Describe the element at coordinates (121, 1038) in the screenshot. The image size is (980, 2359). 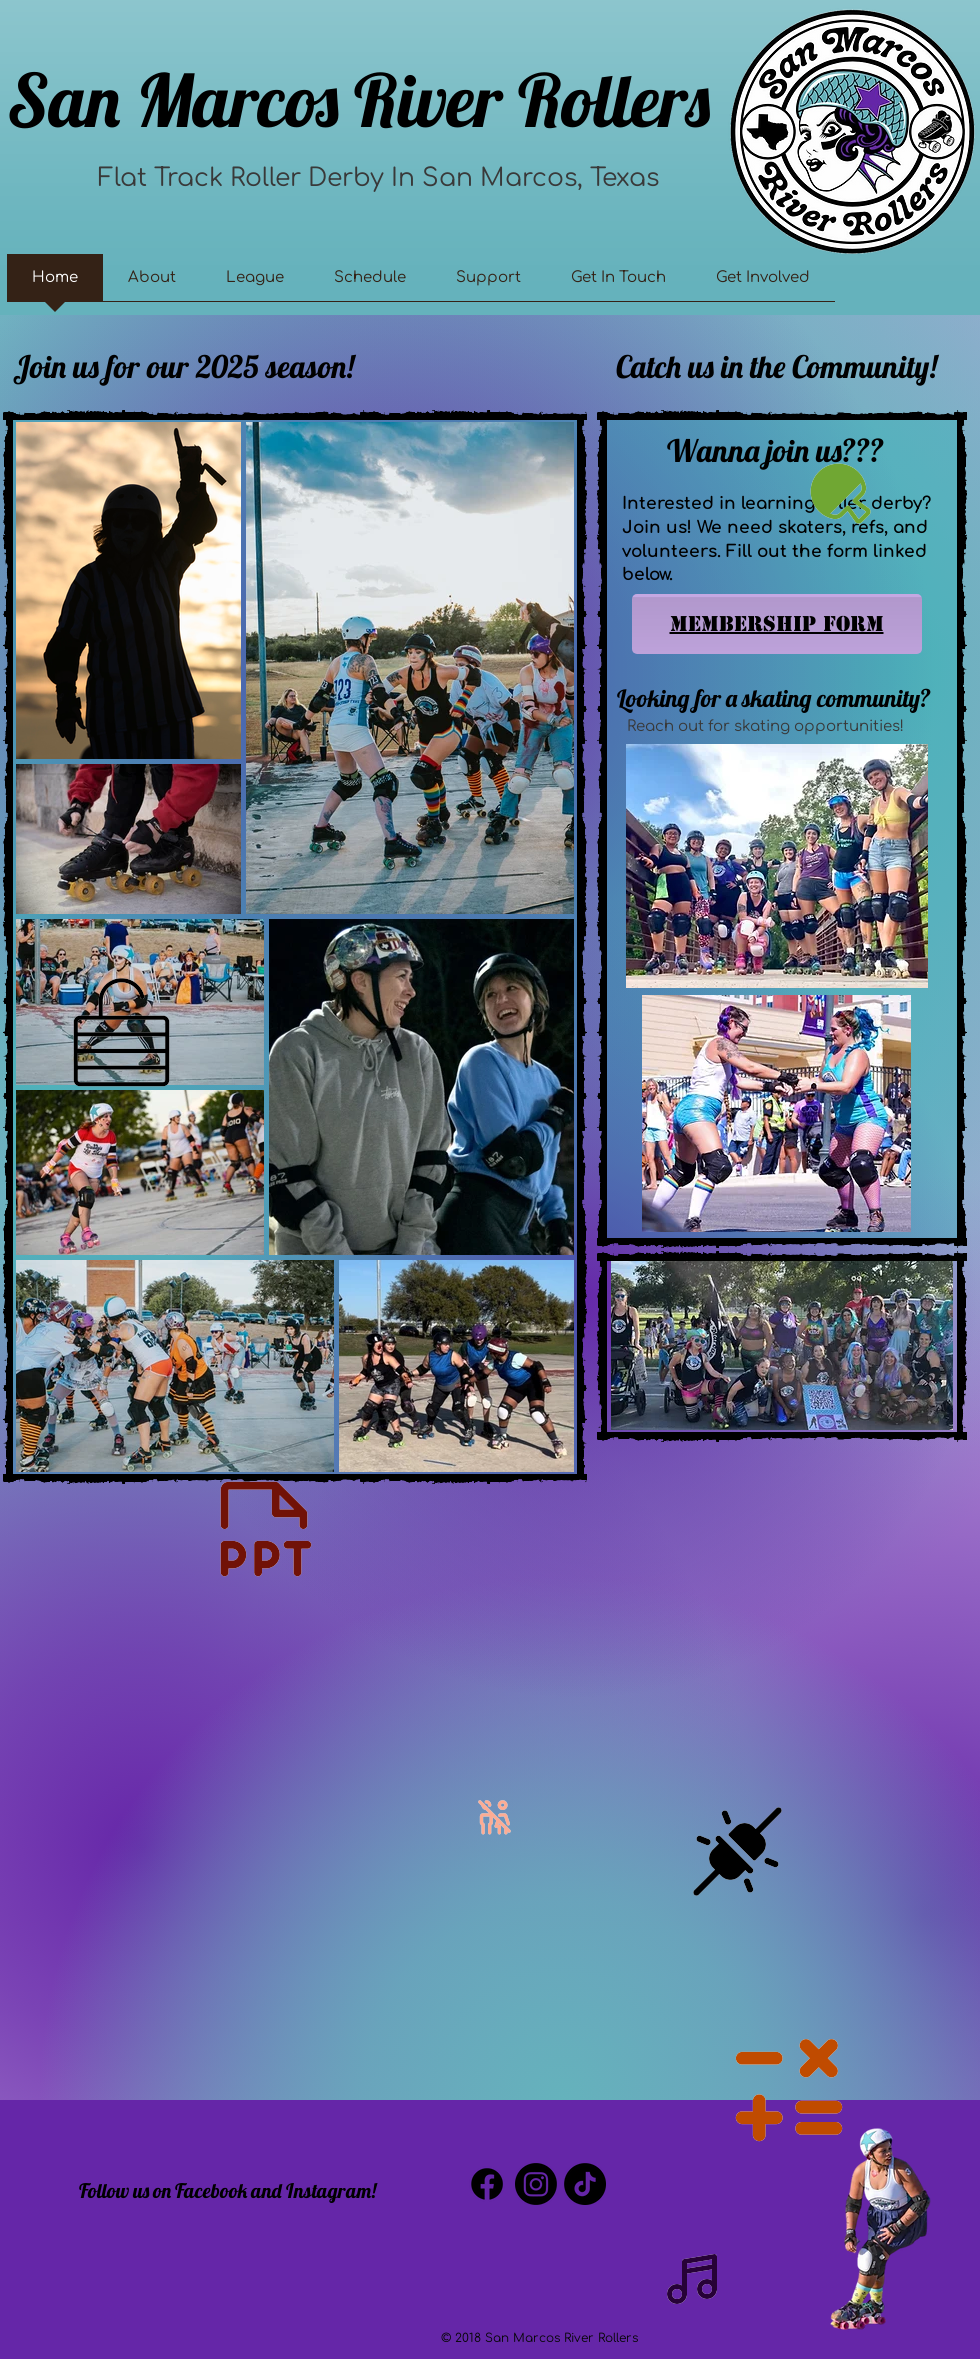
I see `unlocked or unsecured state` at that location.